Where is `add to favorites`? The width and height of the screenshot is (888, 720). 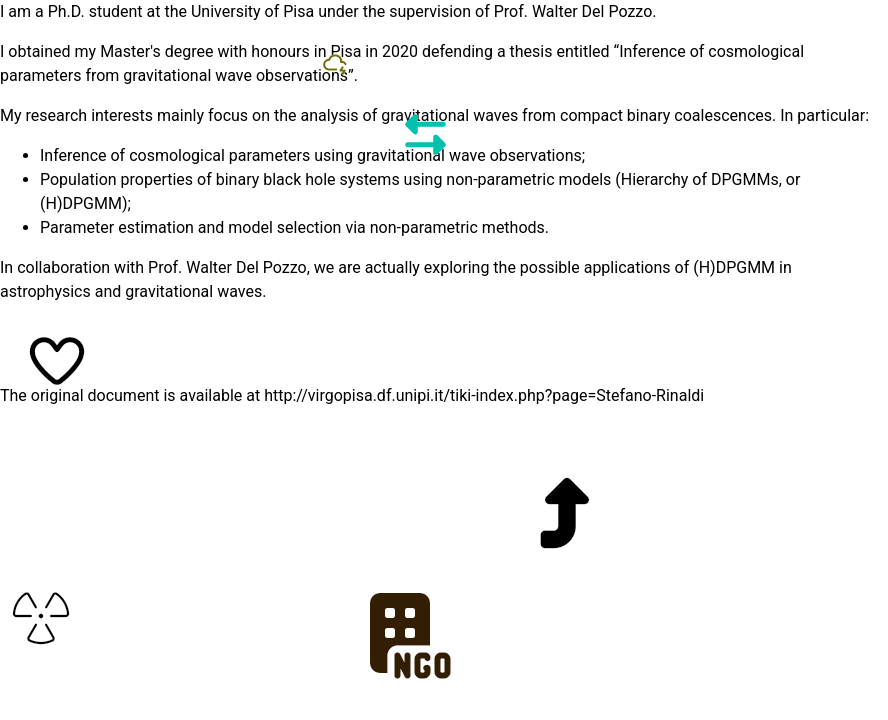 add to favorites is located at coordinates (57, 361).